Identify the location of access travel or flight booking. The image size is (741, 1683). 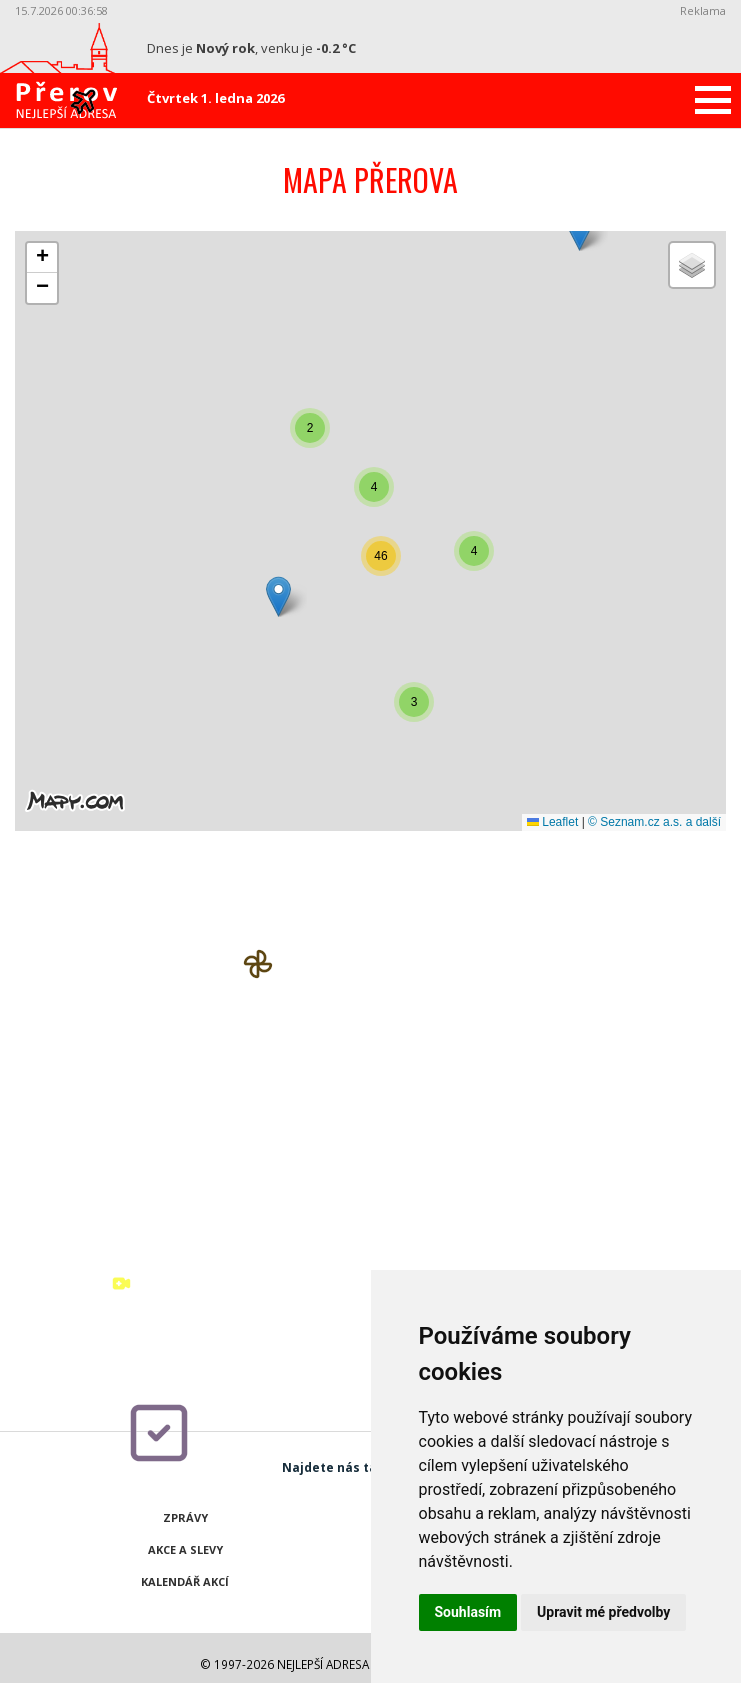
(83, 102).